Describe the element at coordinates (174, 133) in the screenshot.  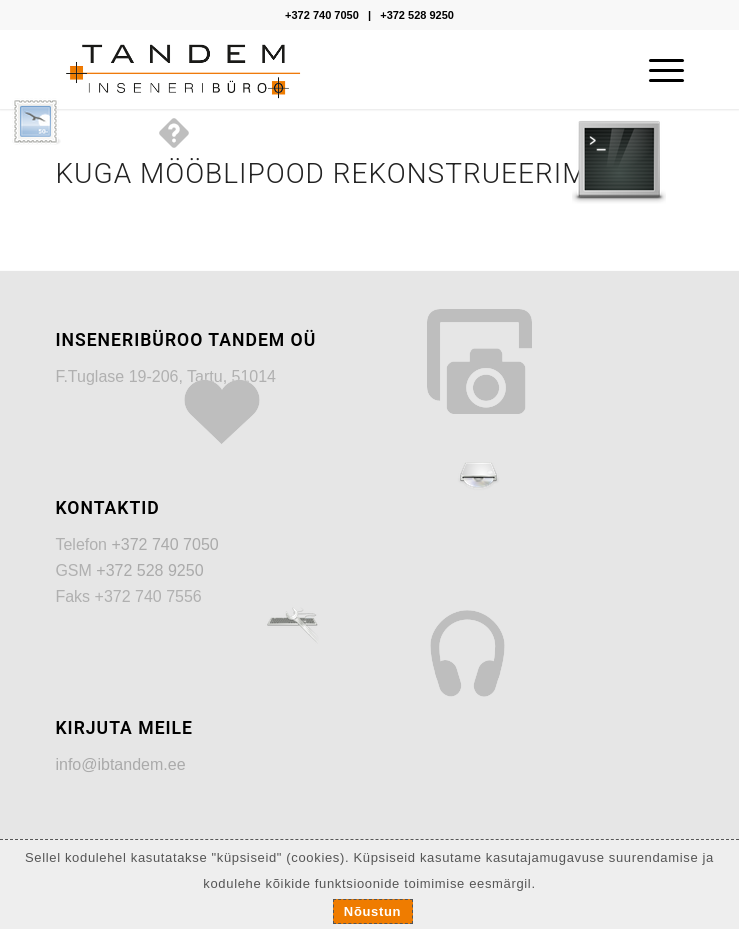
I see `indicates a help or information dialog` at that location.